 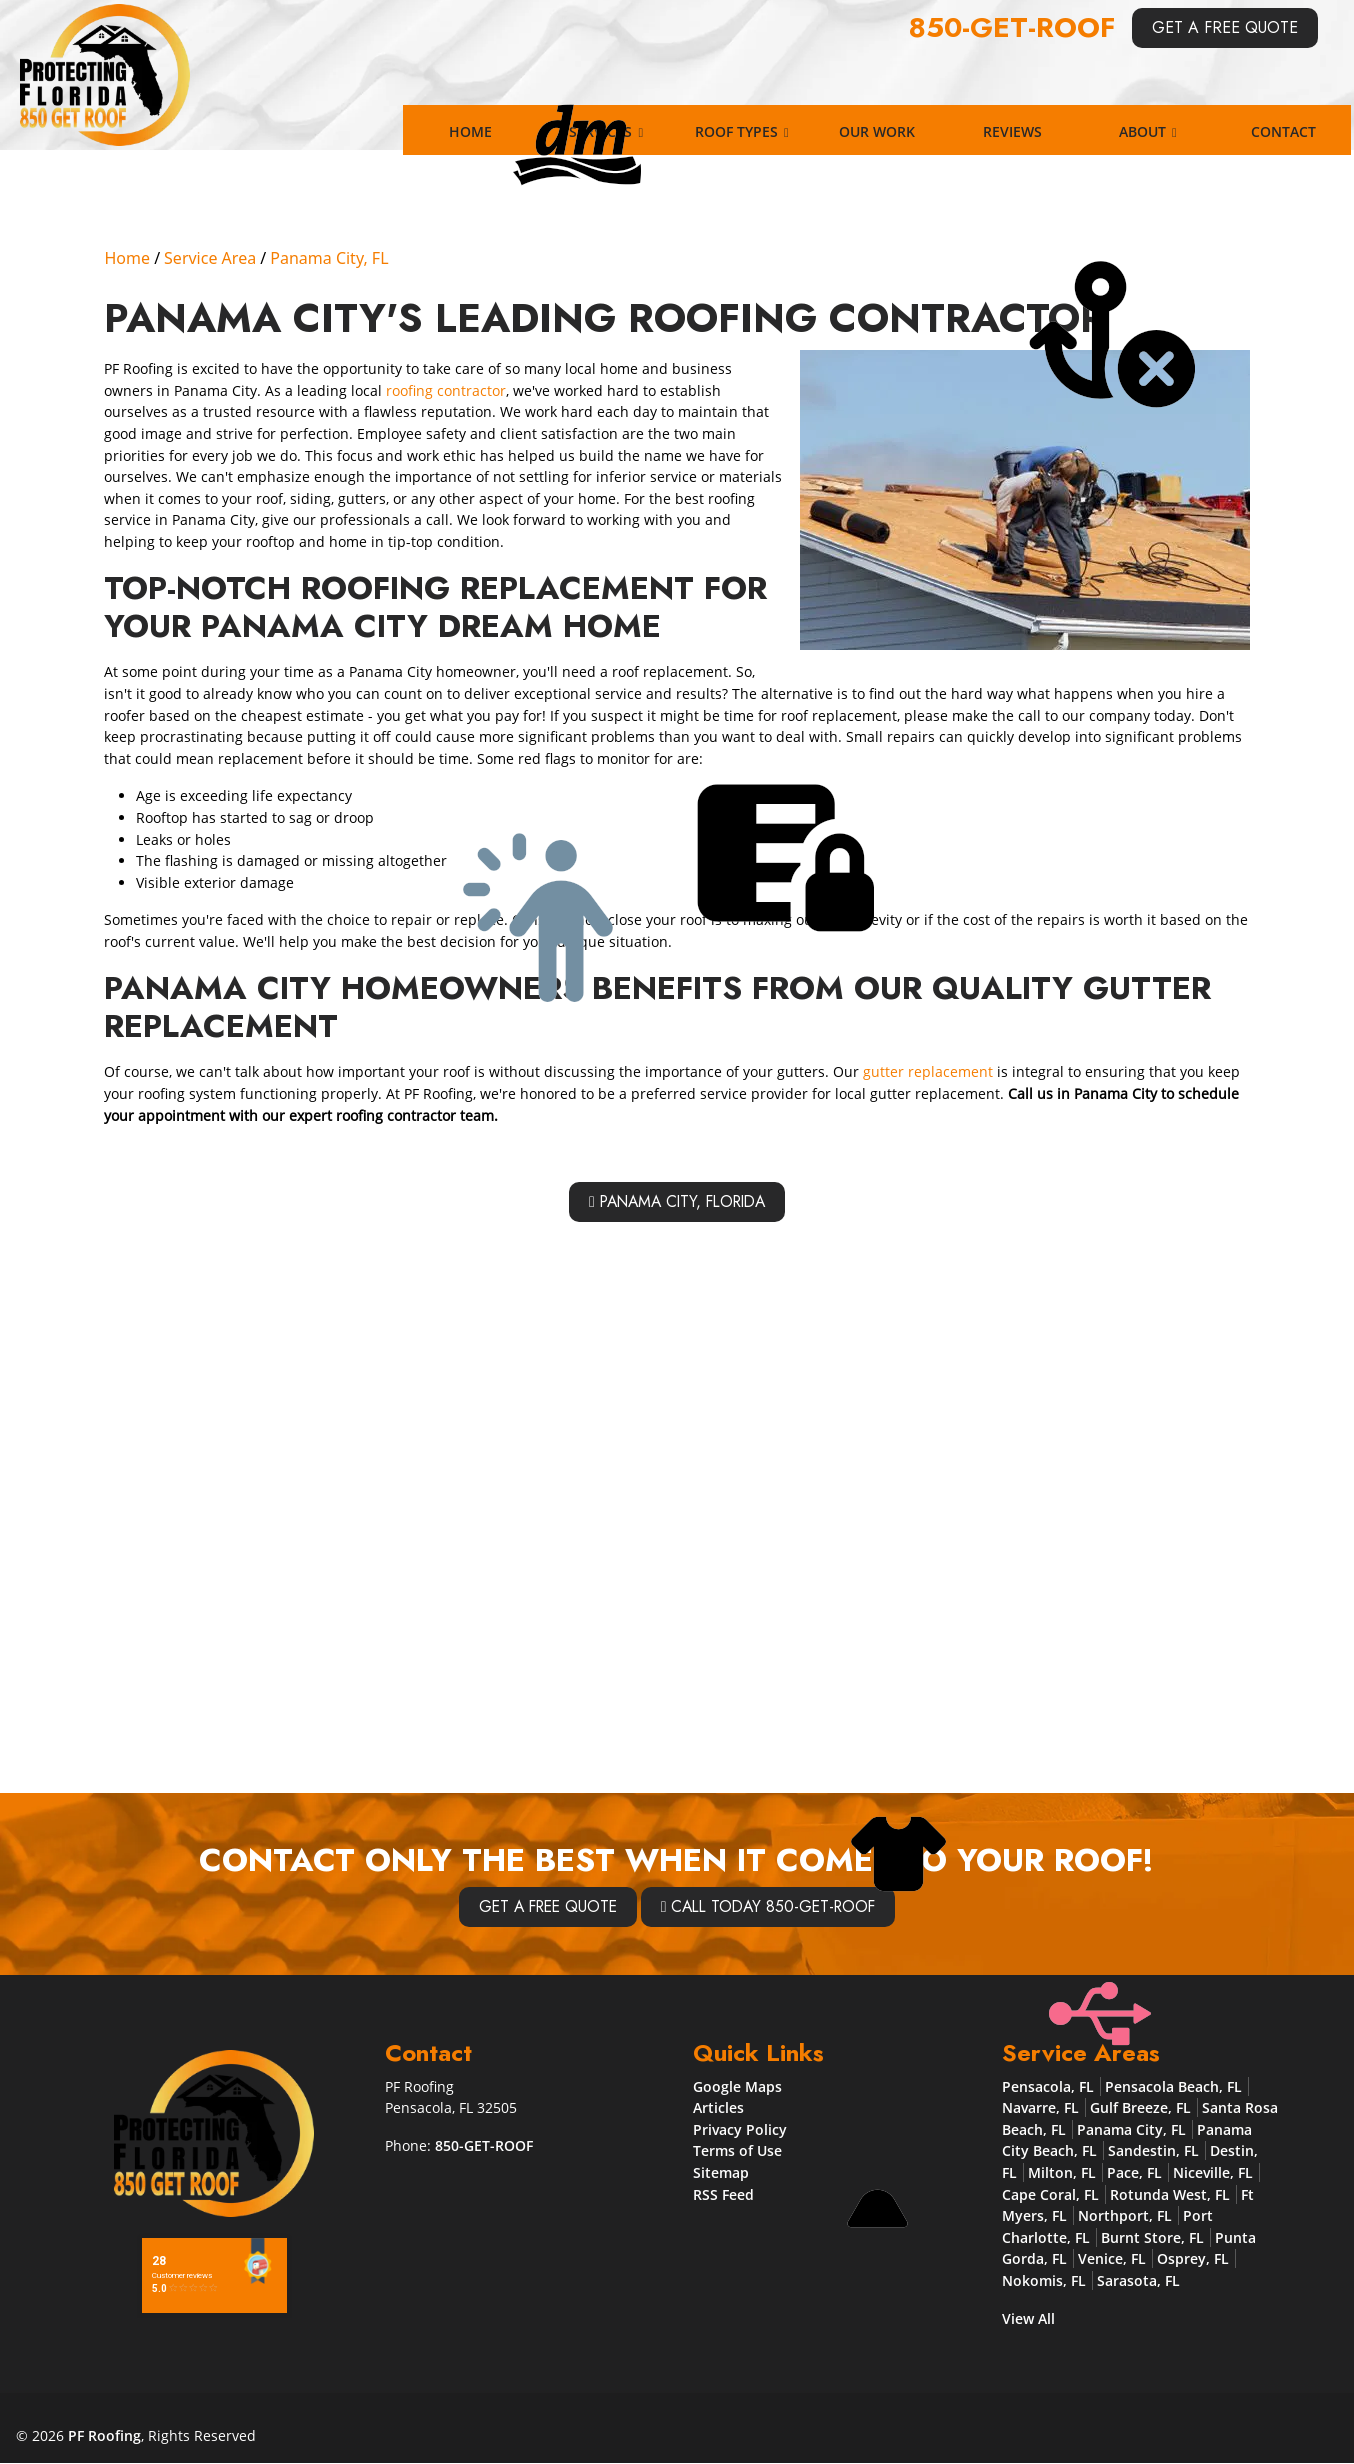 I want to click on dm drogerie markt company logo, so click(x=577, y=145).